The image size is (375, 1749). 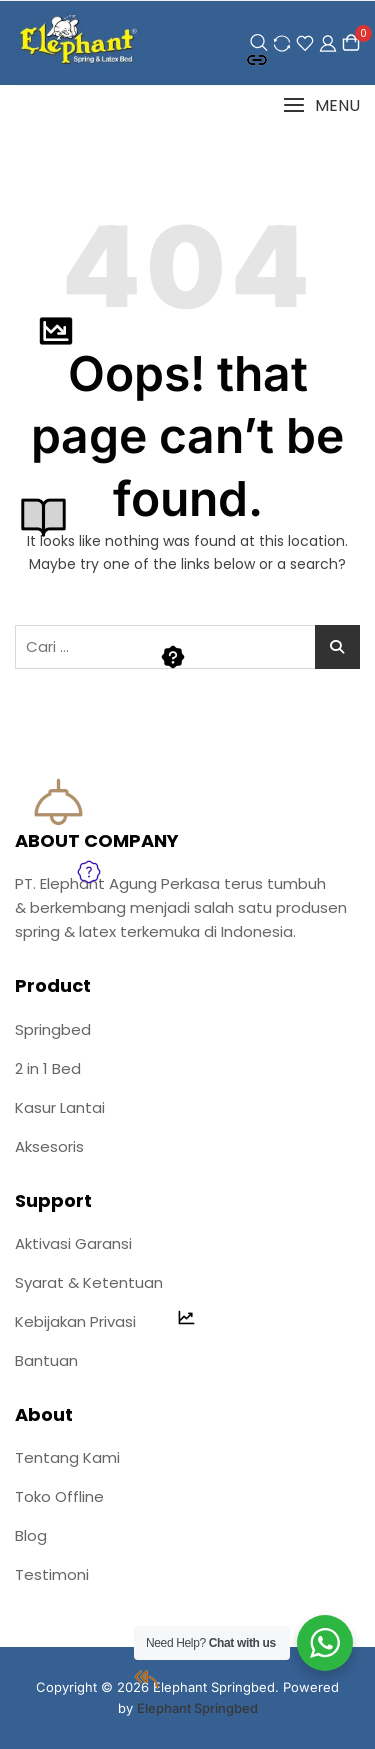 What do you see at coordinates (43, 514) in the screenshot?
I see `open reading mode or e-book viewer` at bounding box center [43, 514].